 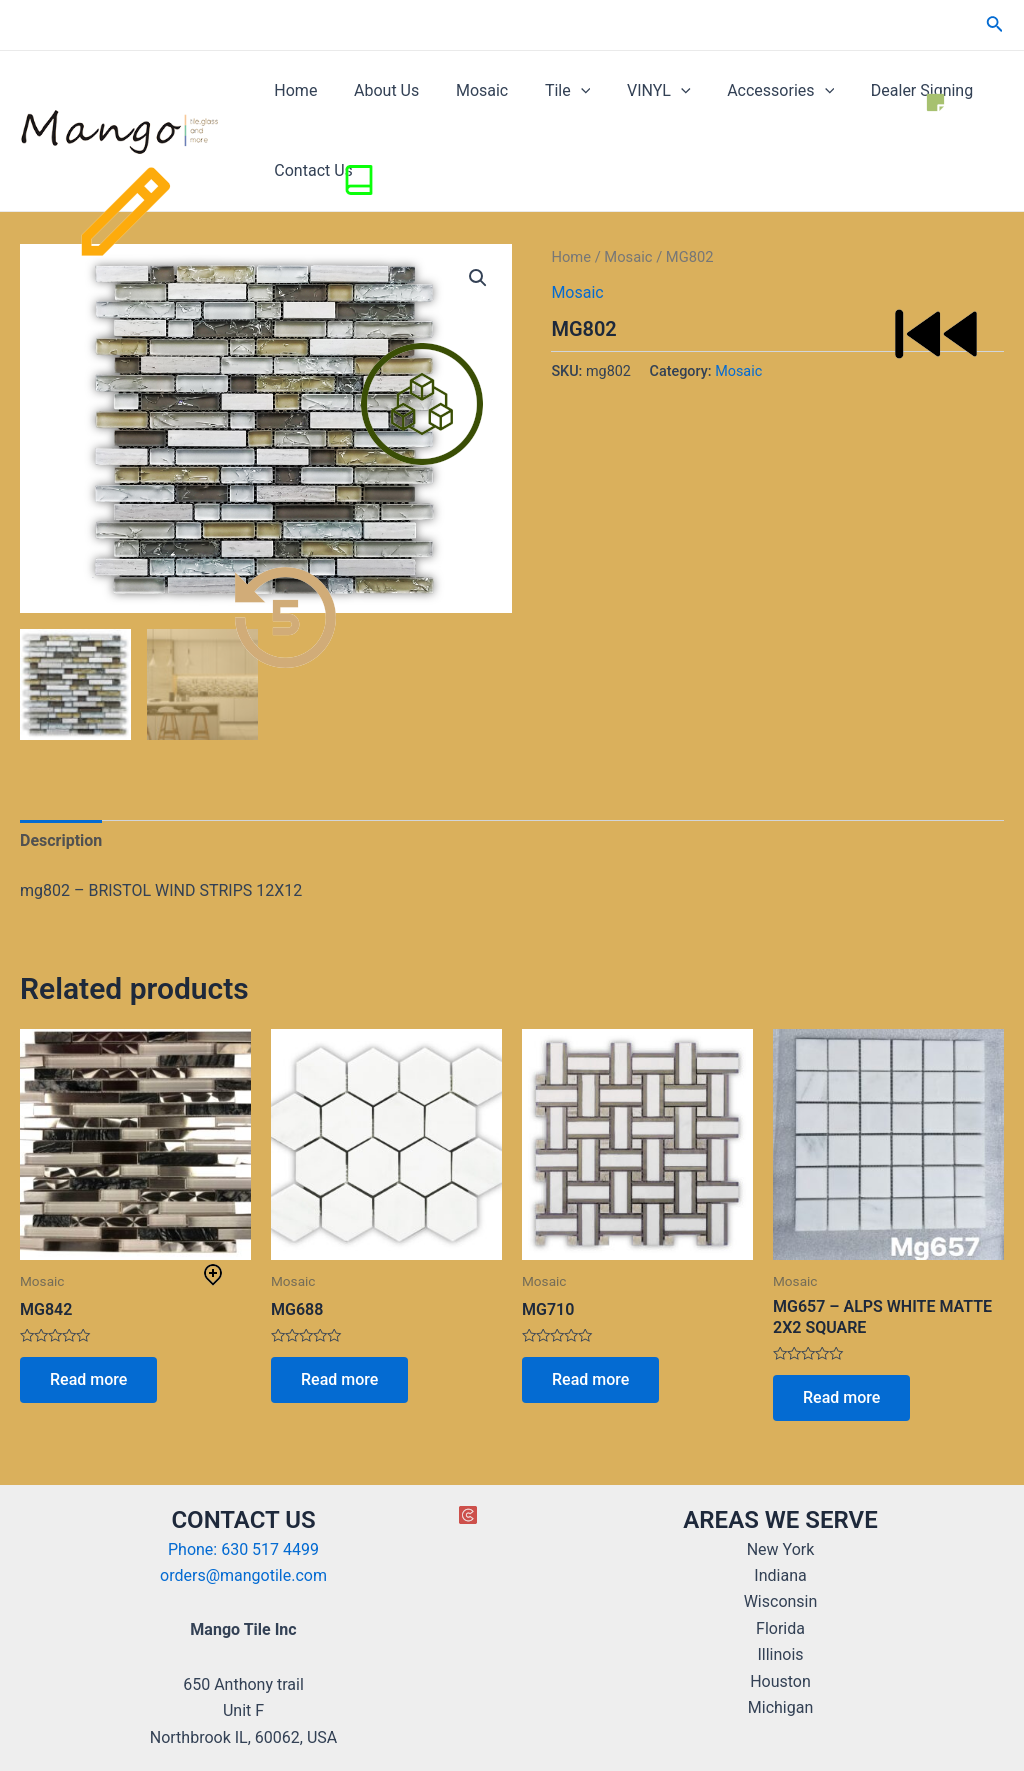 What do you see at coordinates (422, 404) in the screenshot?
I see `tRPC framework logo` at bounding box center [422, 404].